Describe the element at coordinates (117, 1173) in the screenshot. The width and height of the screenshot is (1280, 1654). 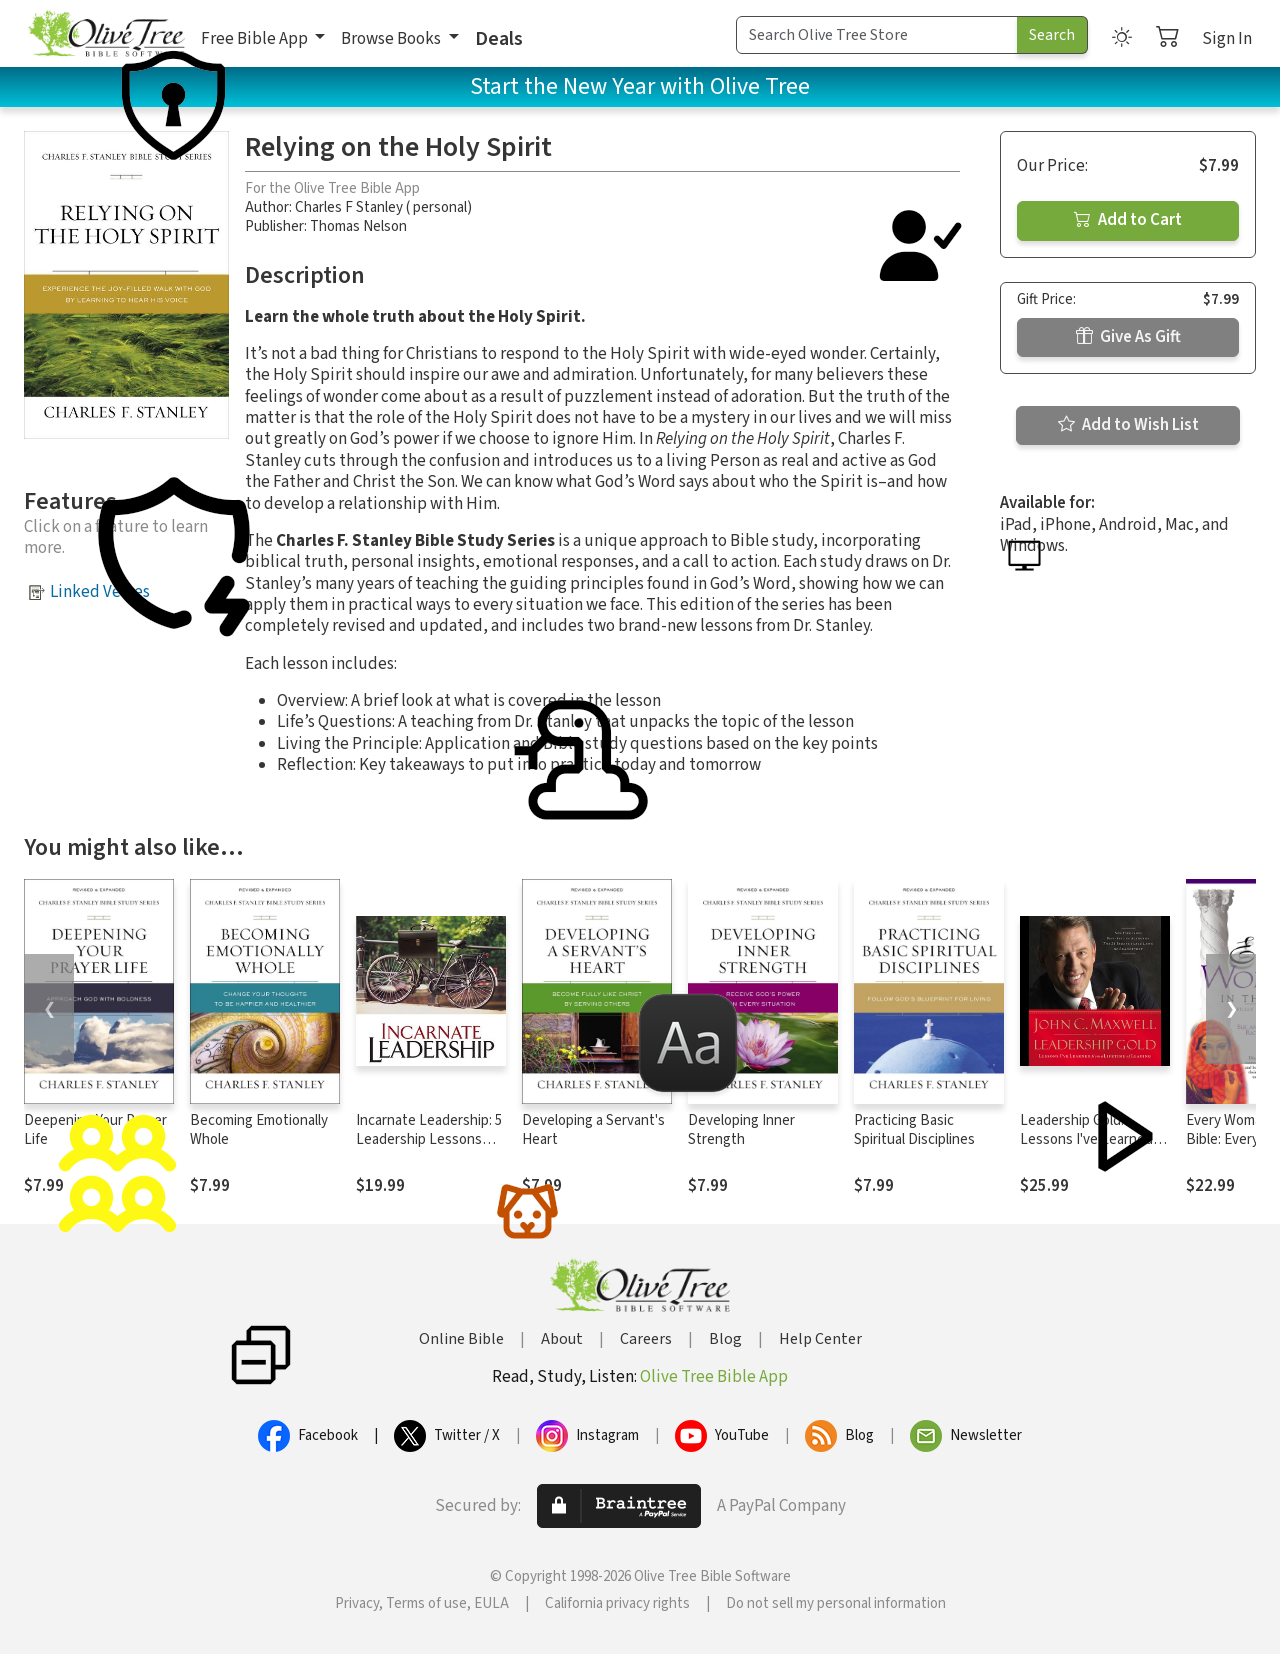
I see `view all team members` at that location.